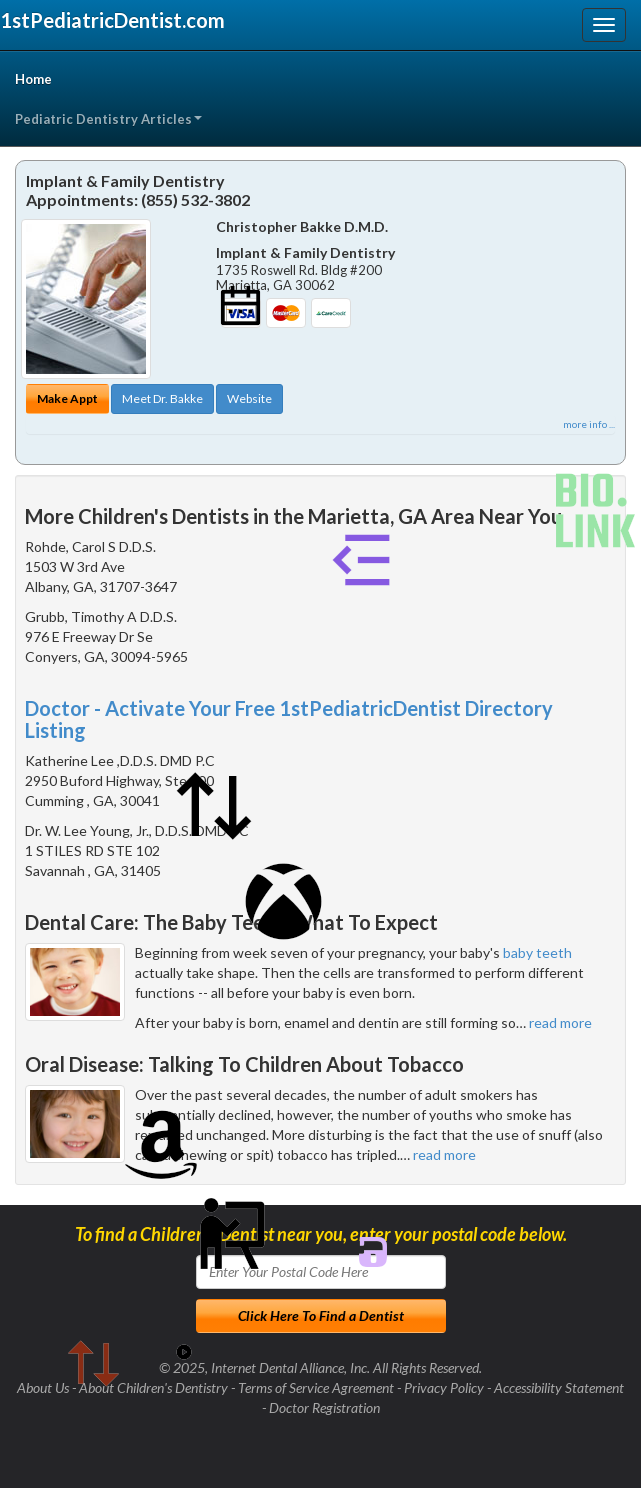 This screenshot has height=1488, width=641. What do you see at coordinates (184, 1352) in the screenshot?
I see `play media or video content` at bounding box center [184, 1352].